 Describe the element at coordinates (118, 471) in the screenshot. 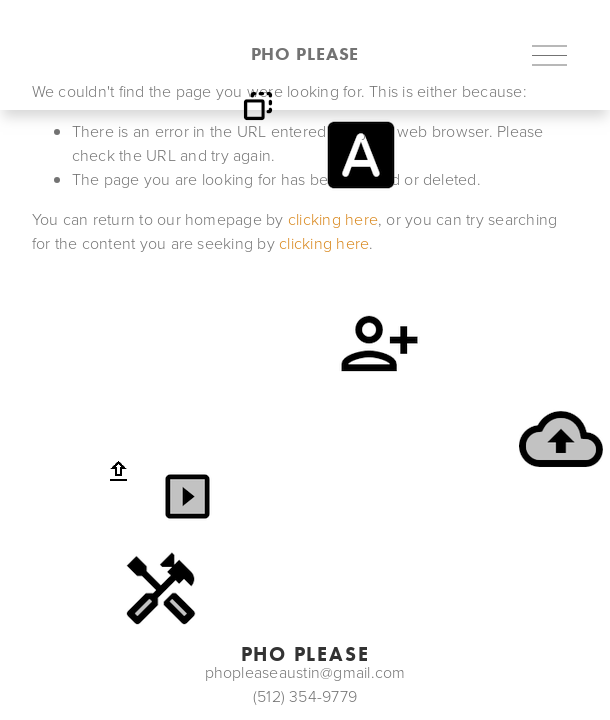

I see `upload a file from your device` at that location.